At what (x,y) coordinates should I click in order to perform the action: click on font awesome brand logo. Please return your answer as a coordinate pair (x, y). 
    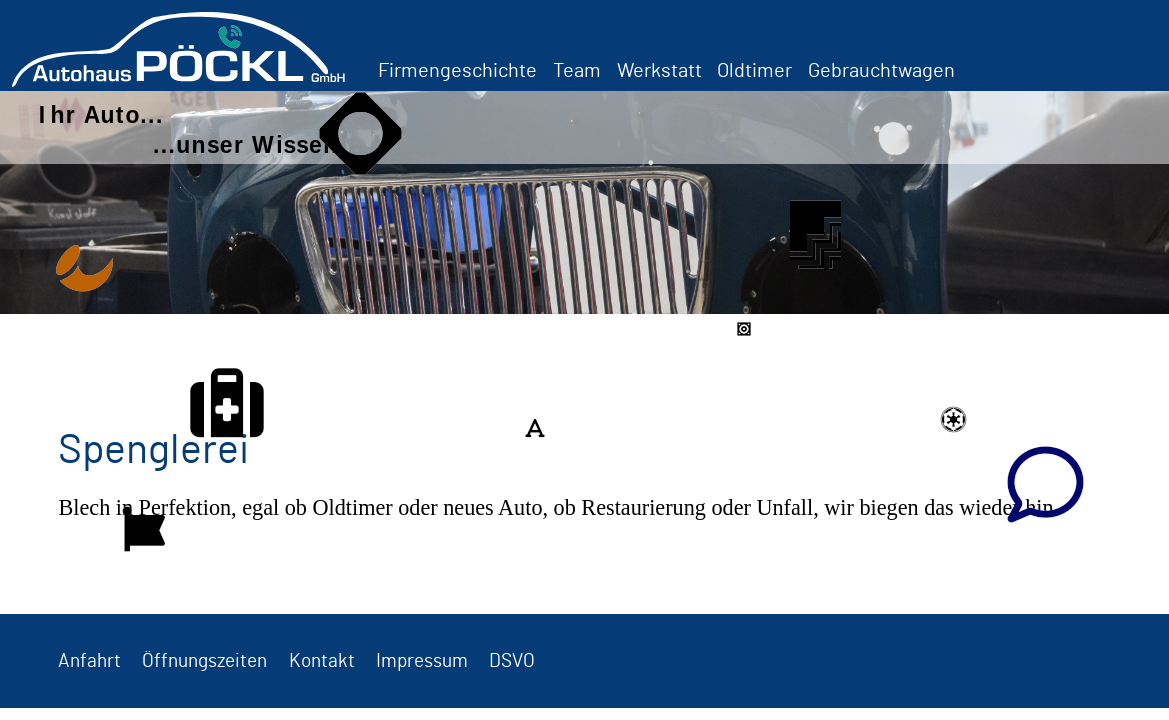
    Looking at the image, I should click on (144, 529).